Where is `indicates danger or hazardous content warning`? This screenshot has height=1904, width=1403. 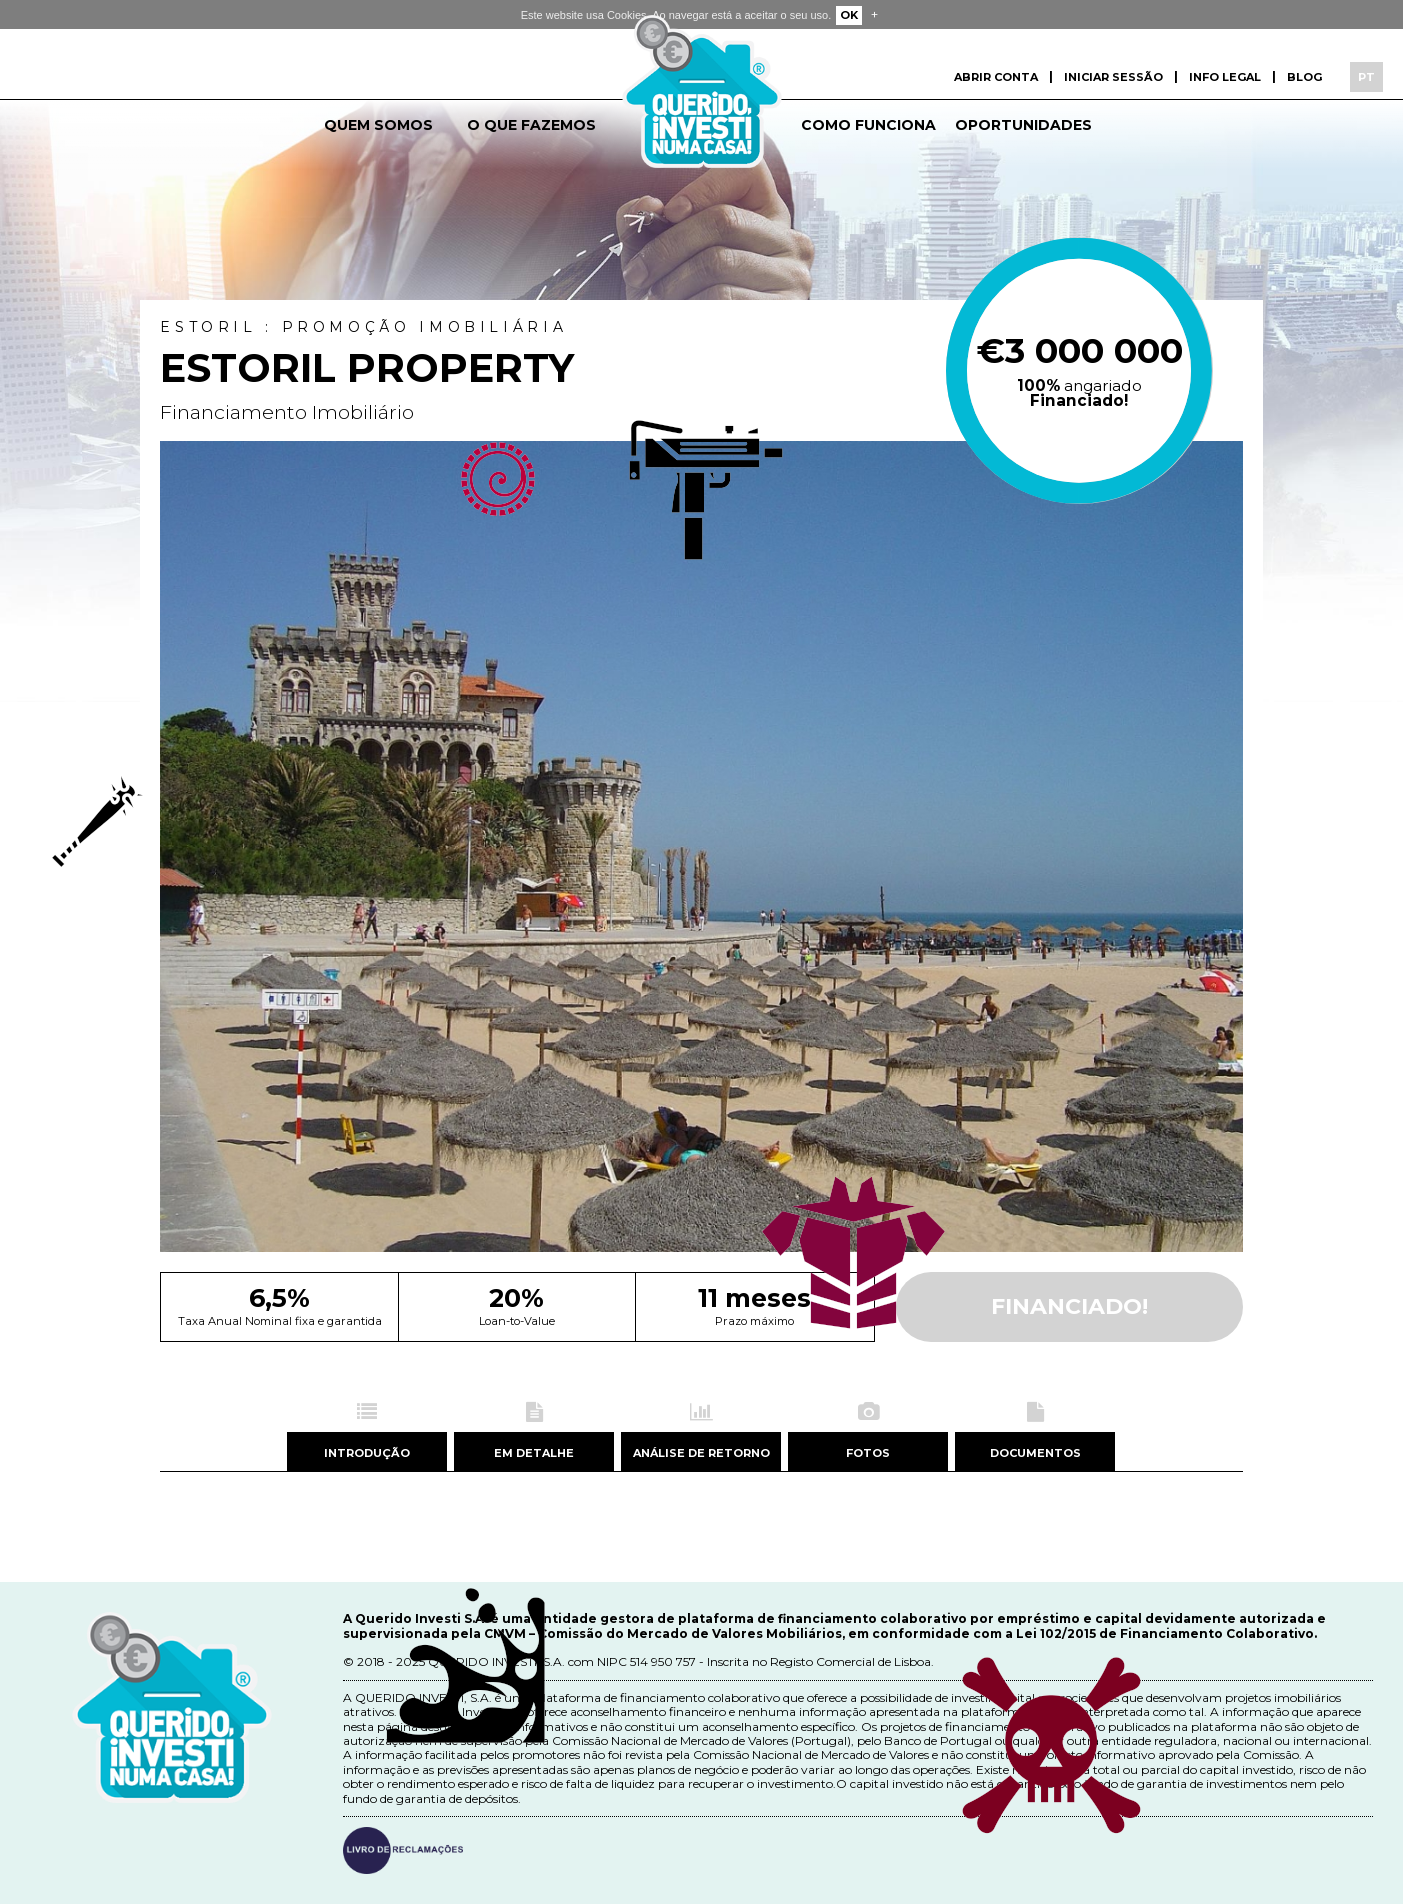 indicates danger or hazardous content warning is located at coordinates (1052, 1746).